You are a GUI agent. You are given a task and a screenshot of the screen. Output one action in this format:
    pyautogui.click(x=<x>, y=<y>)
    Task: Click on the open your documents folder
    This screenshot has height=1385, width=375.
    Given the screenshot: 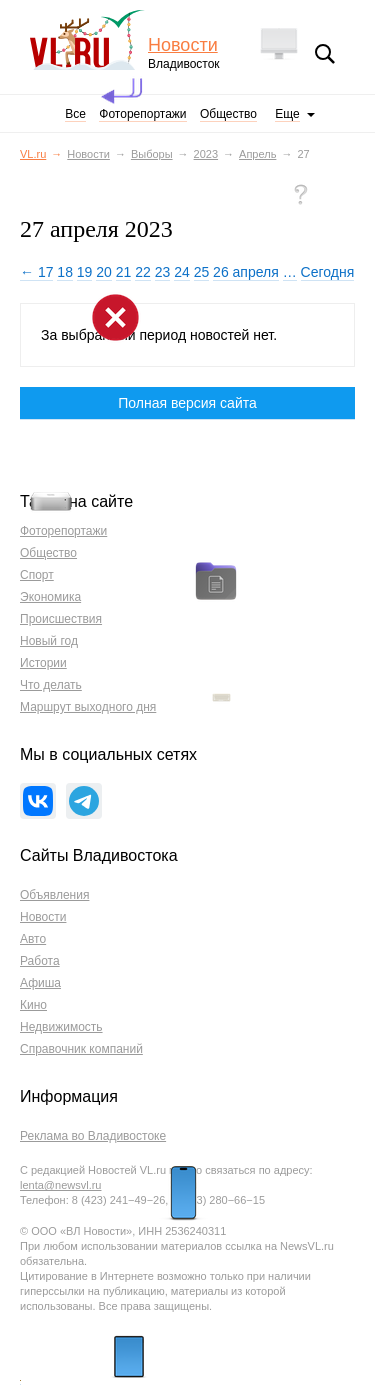 What is the action you would take?
    pyautogui.click(x=216, y=581)
    